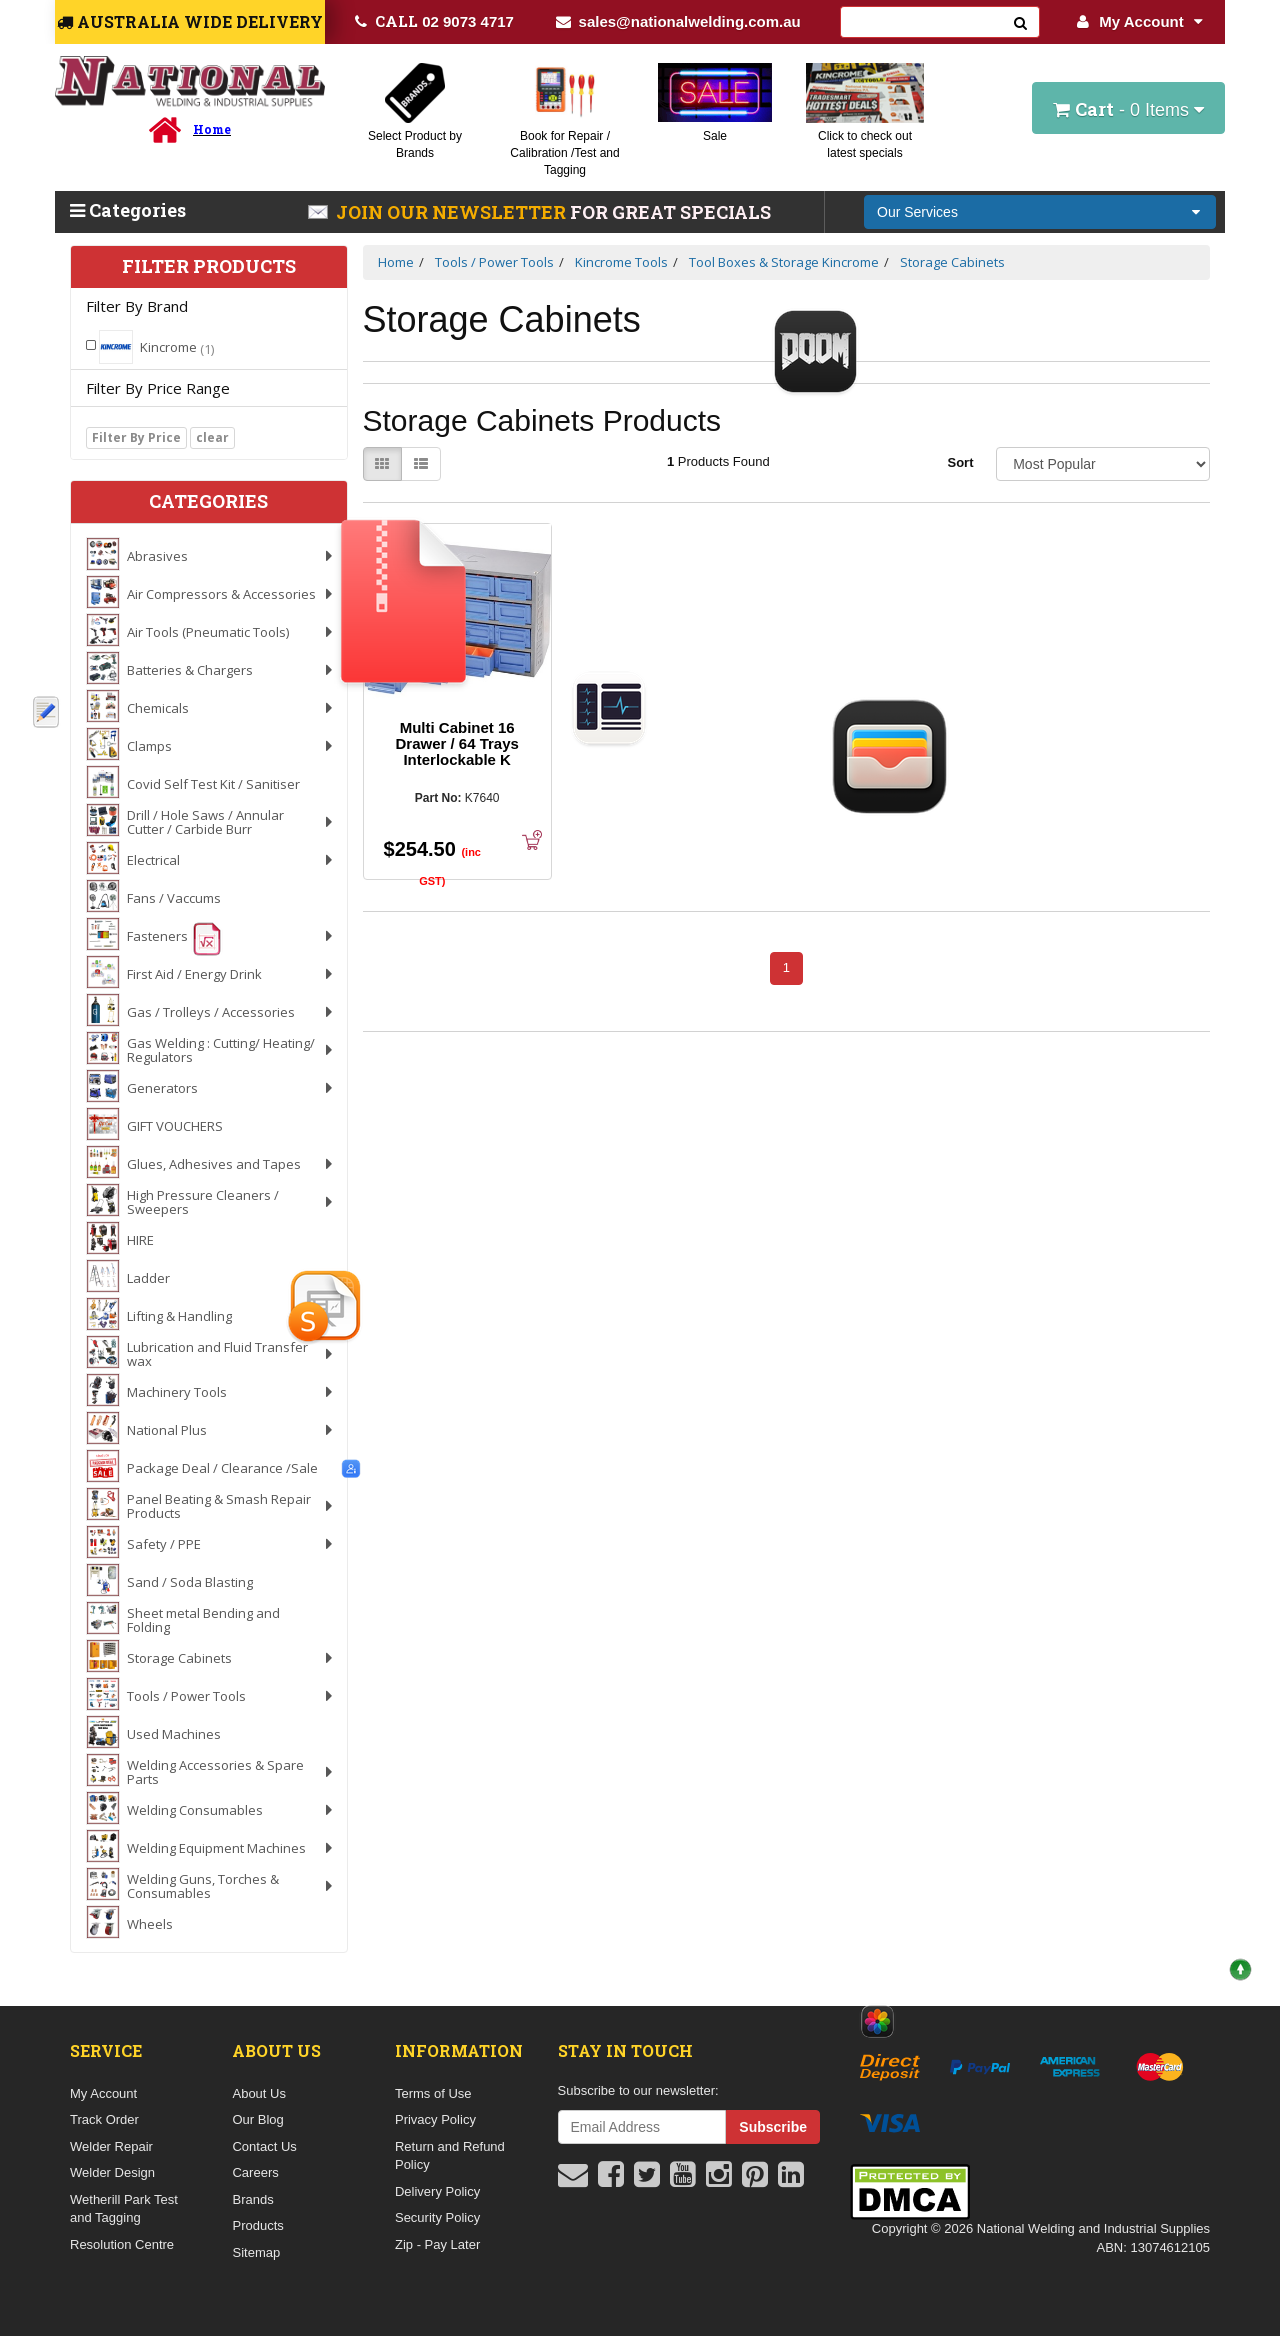 The width and height of the screenshot is (1280, 2336). I want to click on open the photos app, so click(877, 2021).